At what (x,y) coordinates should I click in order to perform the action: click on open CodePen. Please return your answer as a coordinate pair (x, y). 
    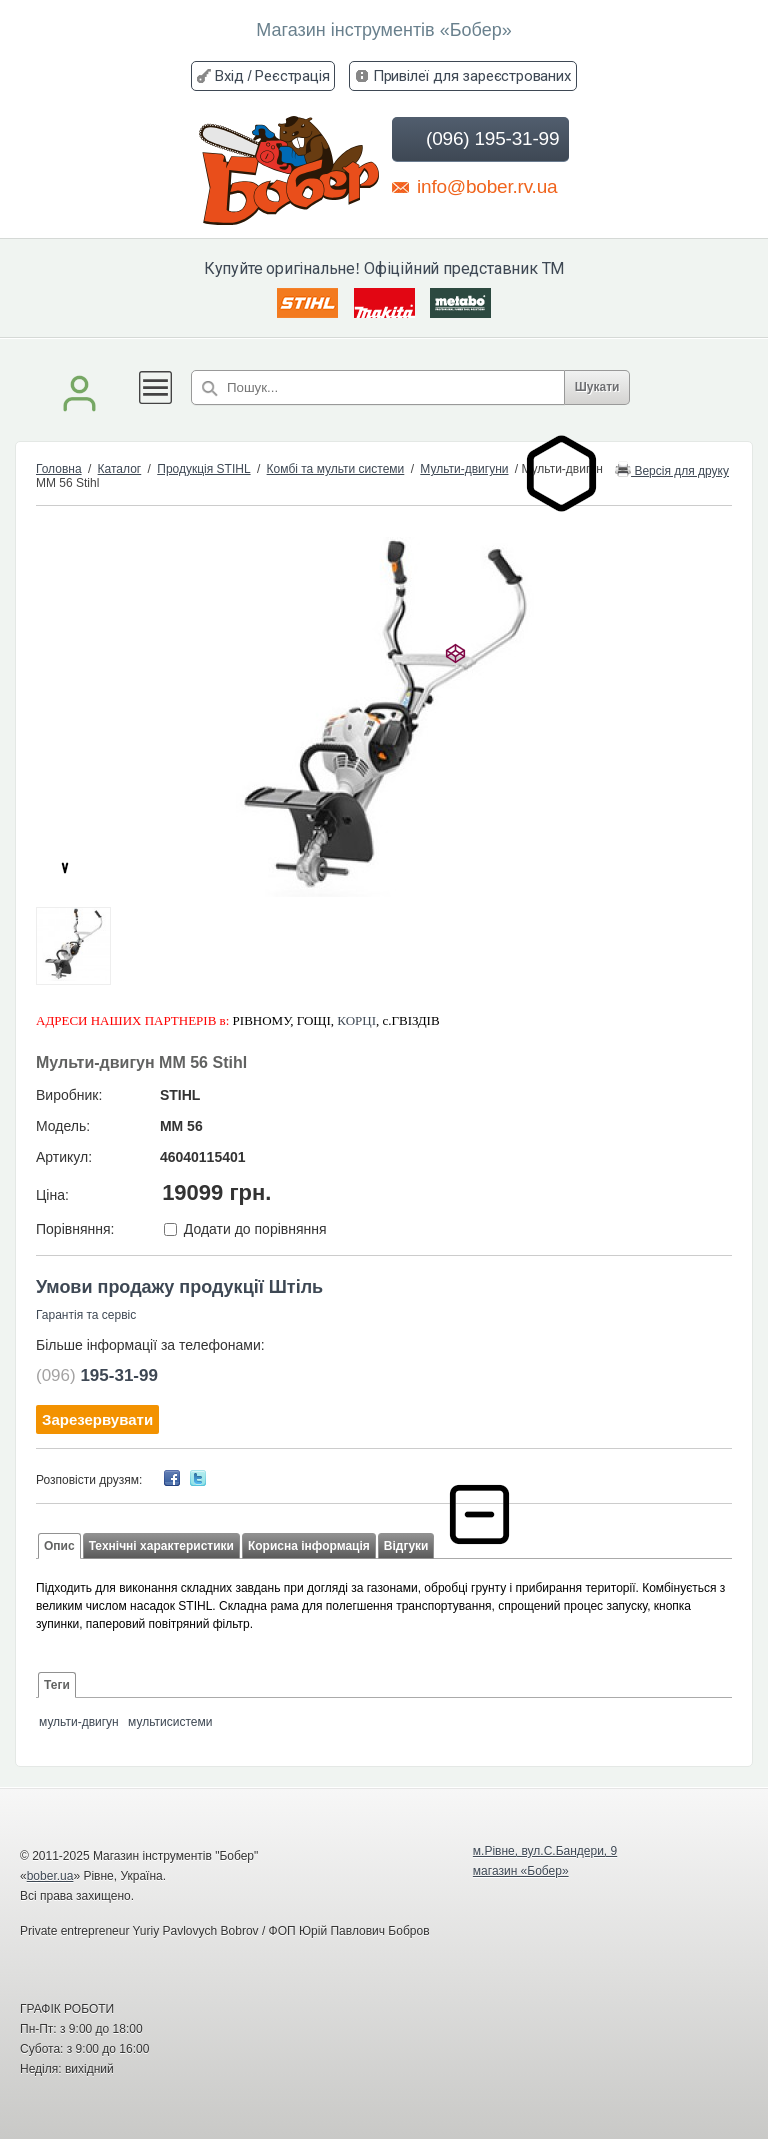
    Looking at the image, I should click on (455, 653).